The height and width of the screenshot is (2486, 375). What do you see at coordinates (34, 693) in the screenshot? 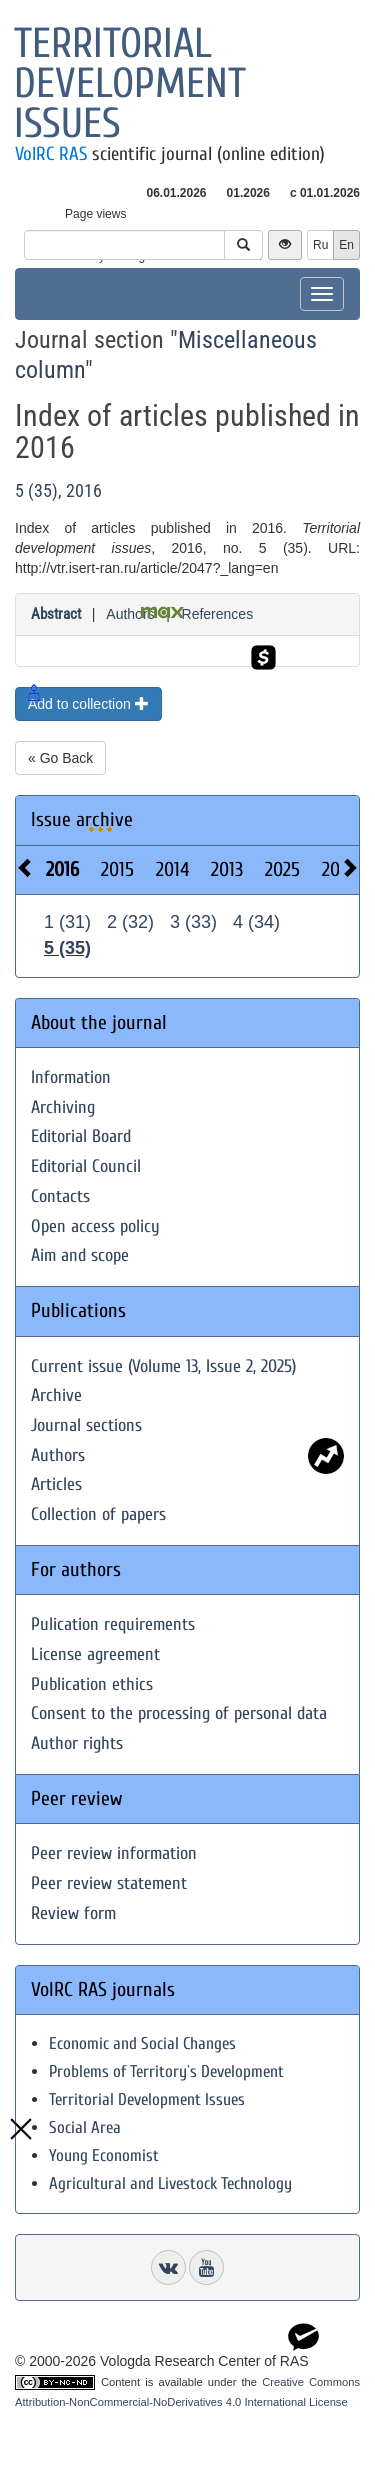
I see `access candle or ambient lighting settings` at bounding box center [34, 693].